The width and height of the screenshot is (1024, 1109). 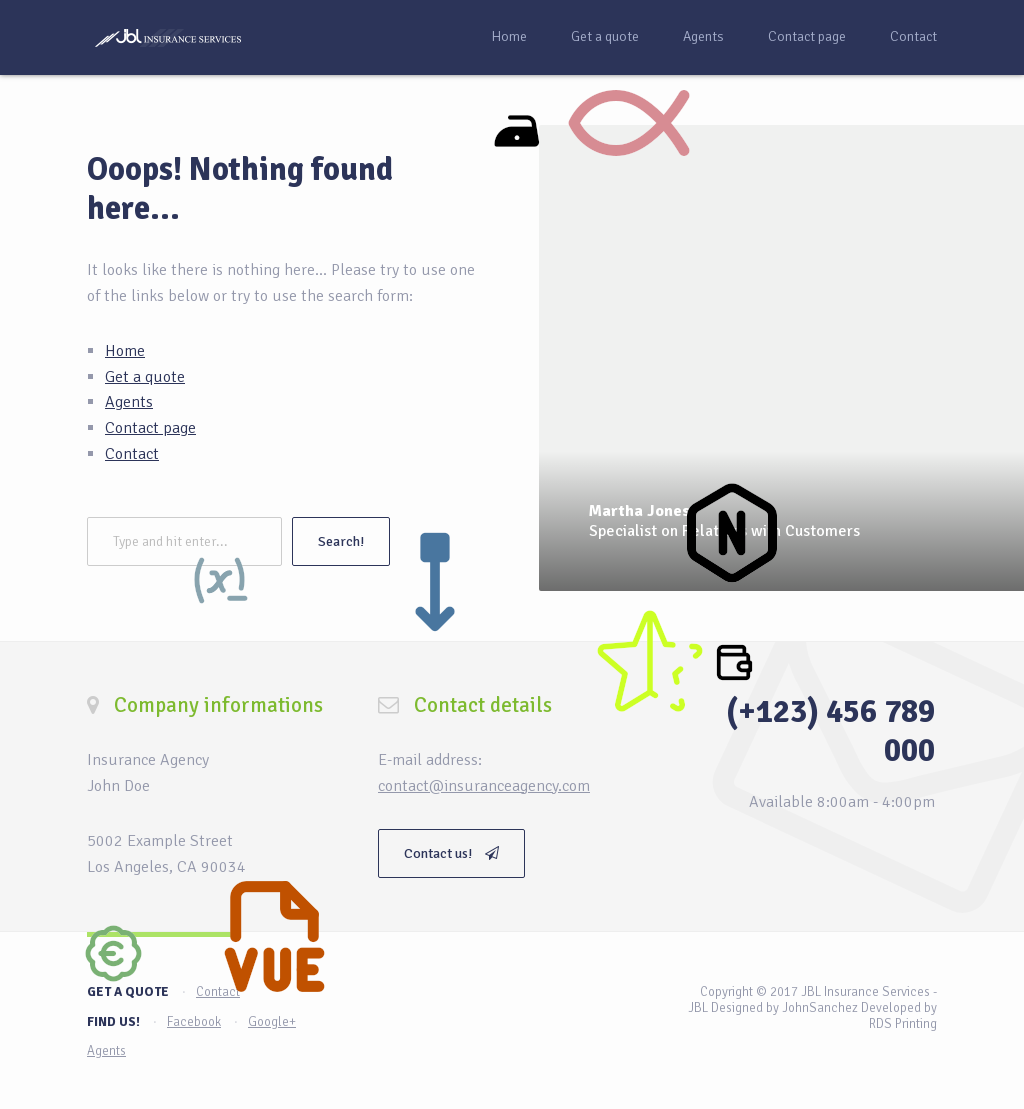 I want to click on indicates clothing requires ironing, so click(x=517, y=131).